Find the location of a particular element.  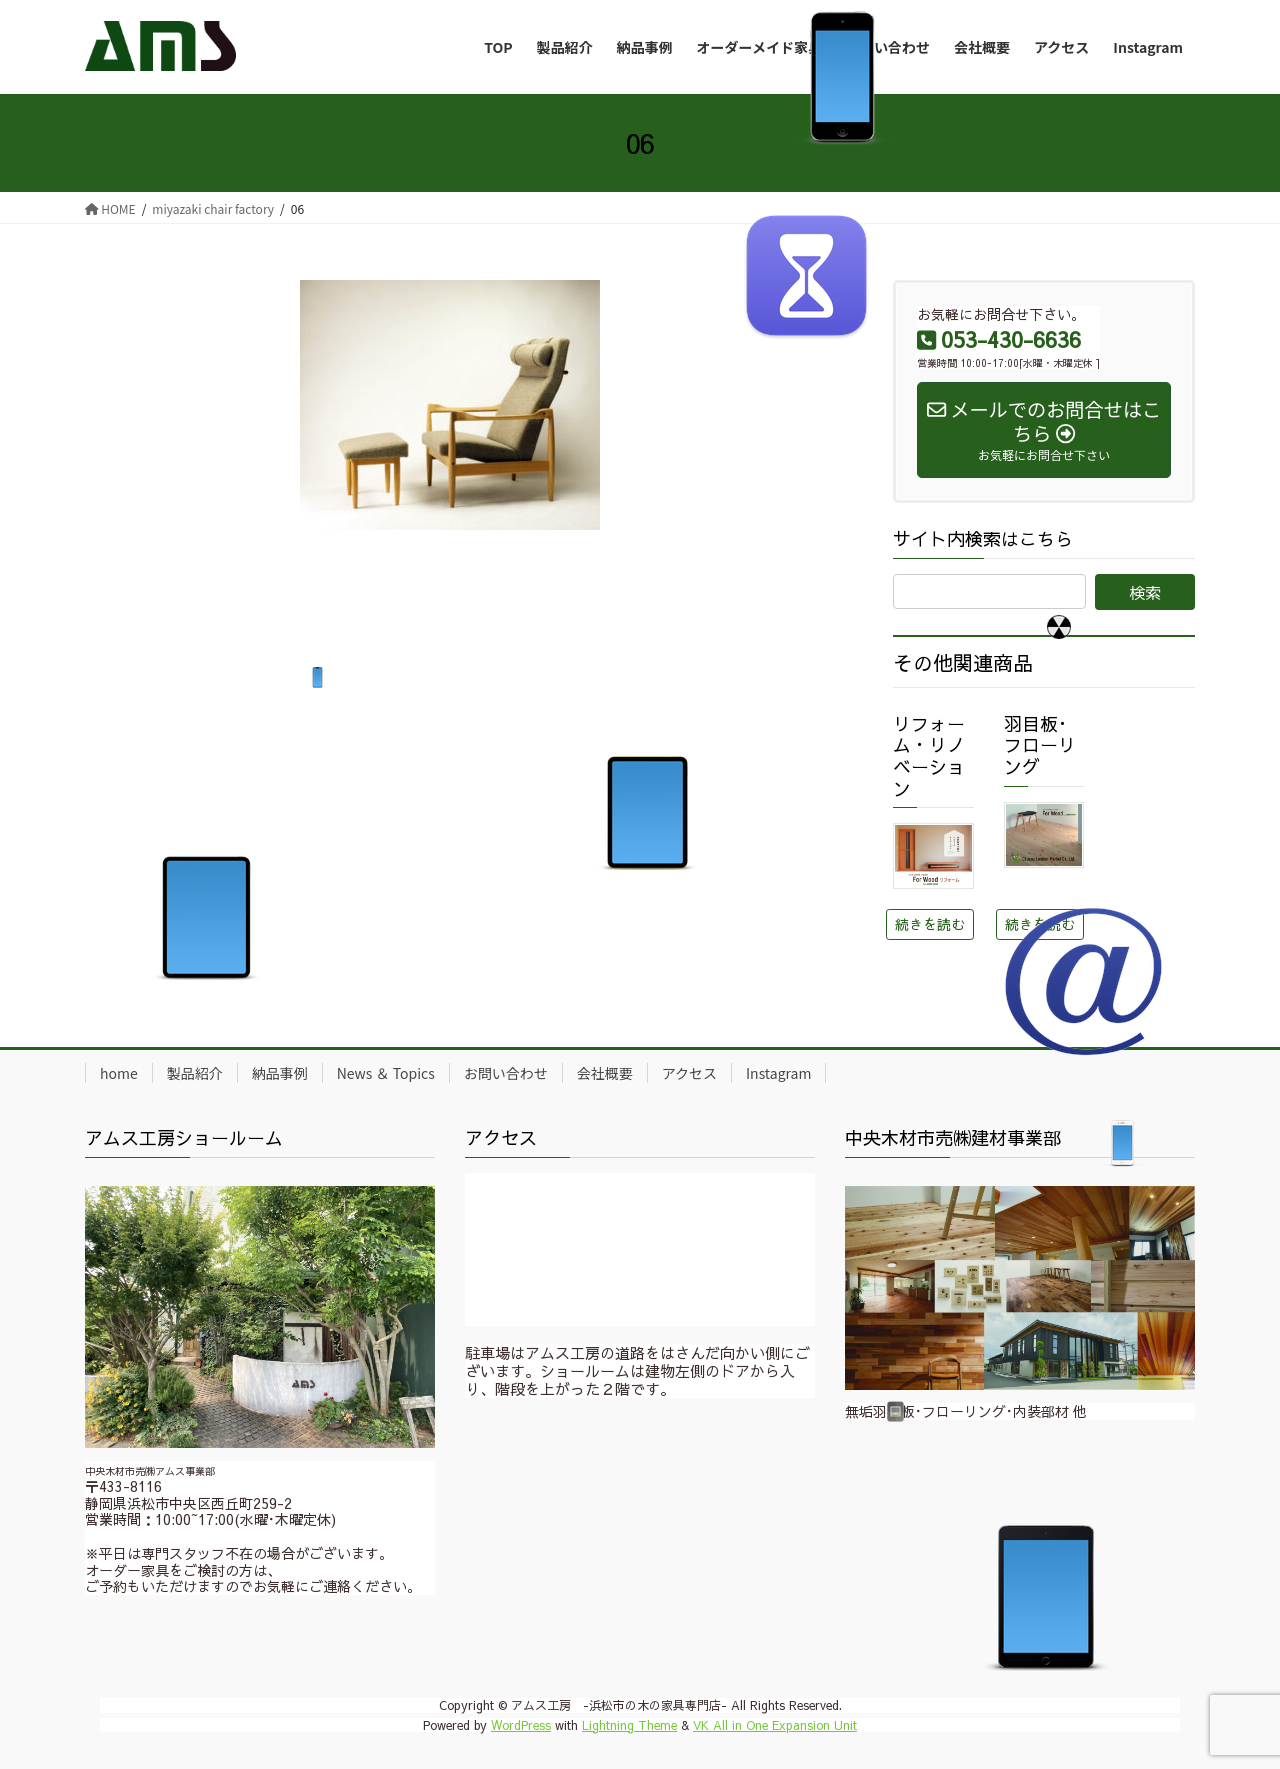

iPad Pro device connected to your system is located at coordinates (206, 918).